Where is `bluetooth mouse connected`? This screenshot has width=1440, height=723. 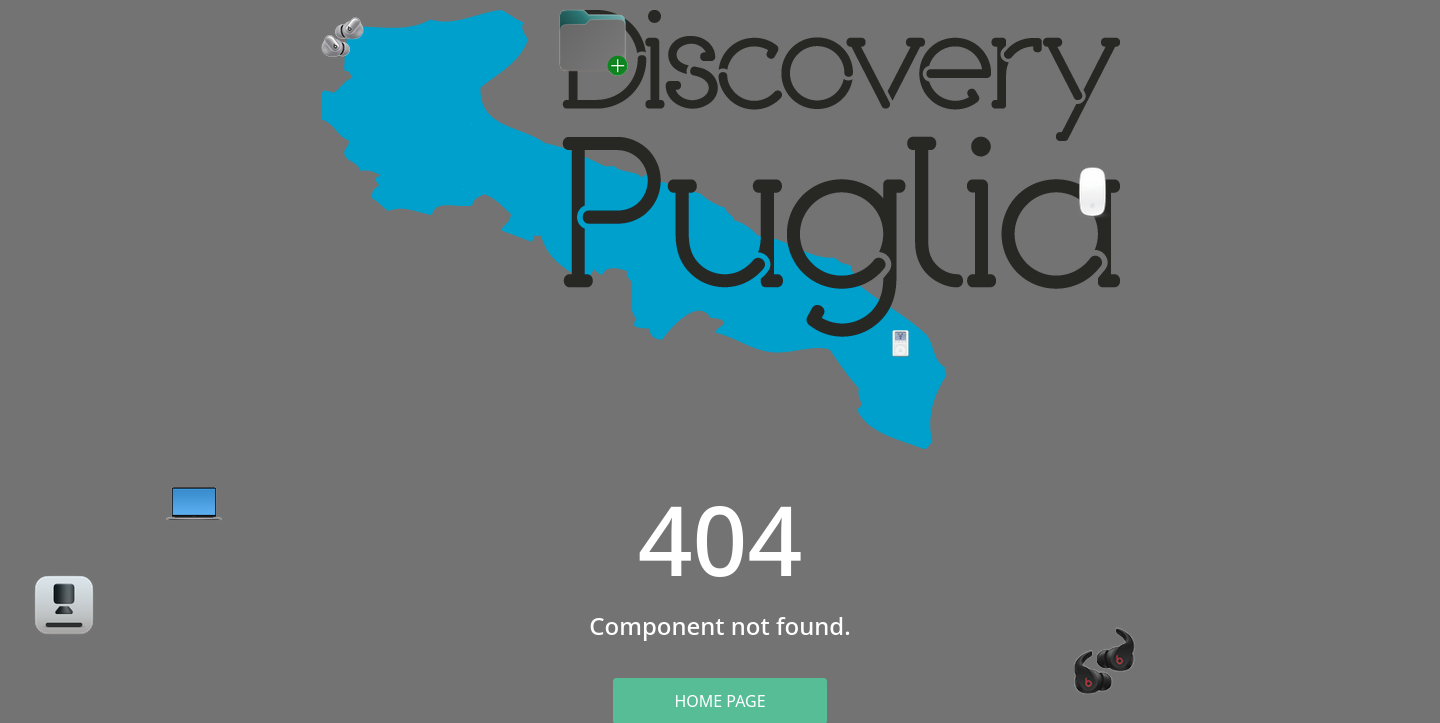 bluetooth mouse connected is located at coordinates (1092, 193).